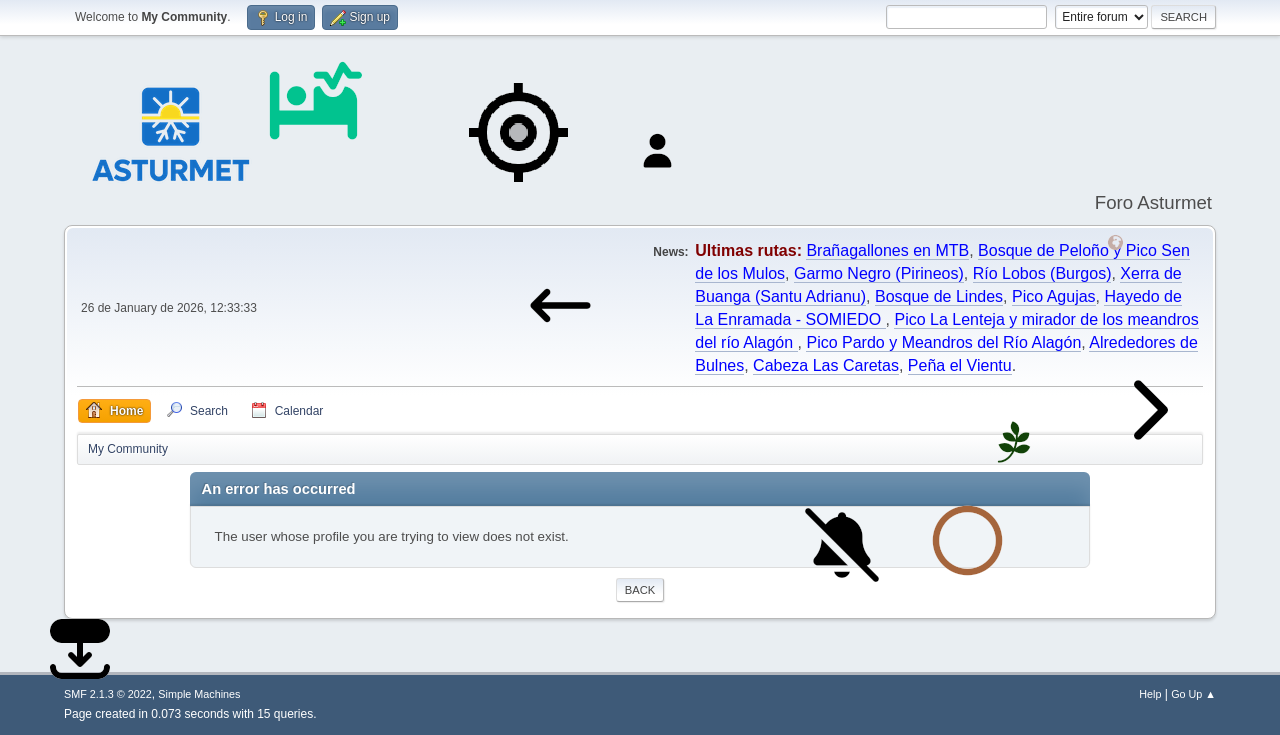  What do you see at coordinates (657, 150) in the screenshot?
I see `view your profile` at bounding box center [657, 150].